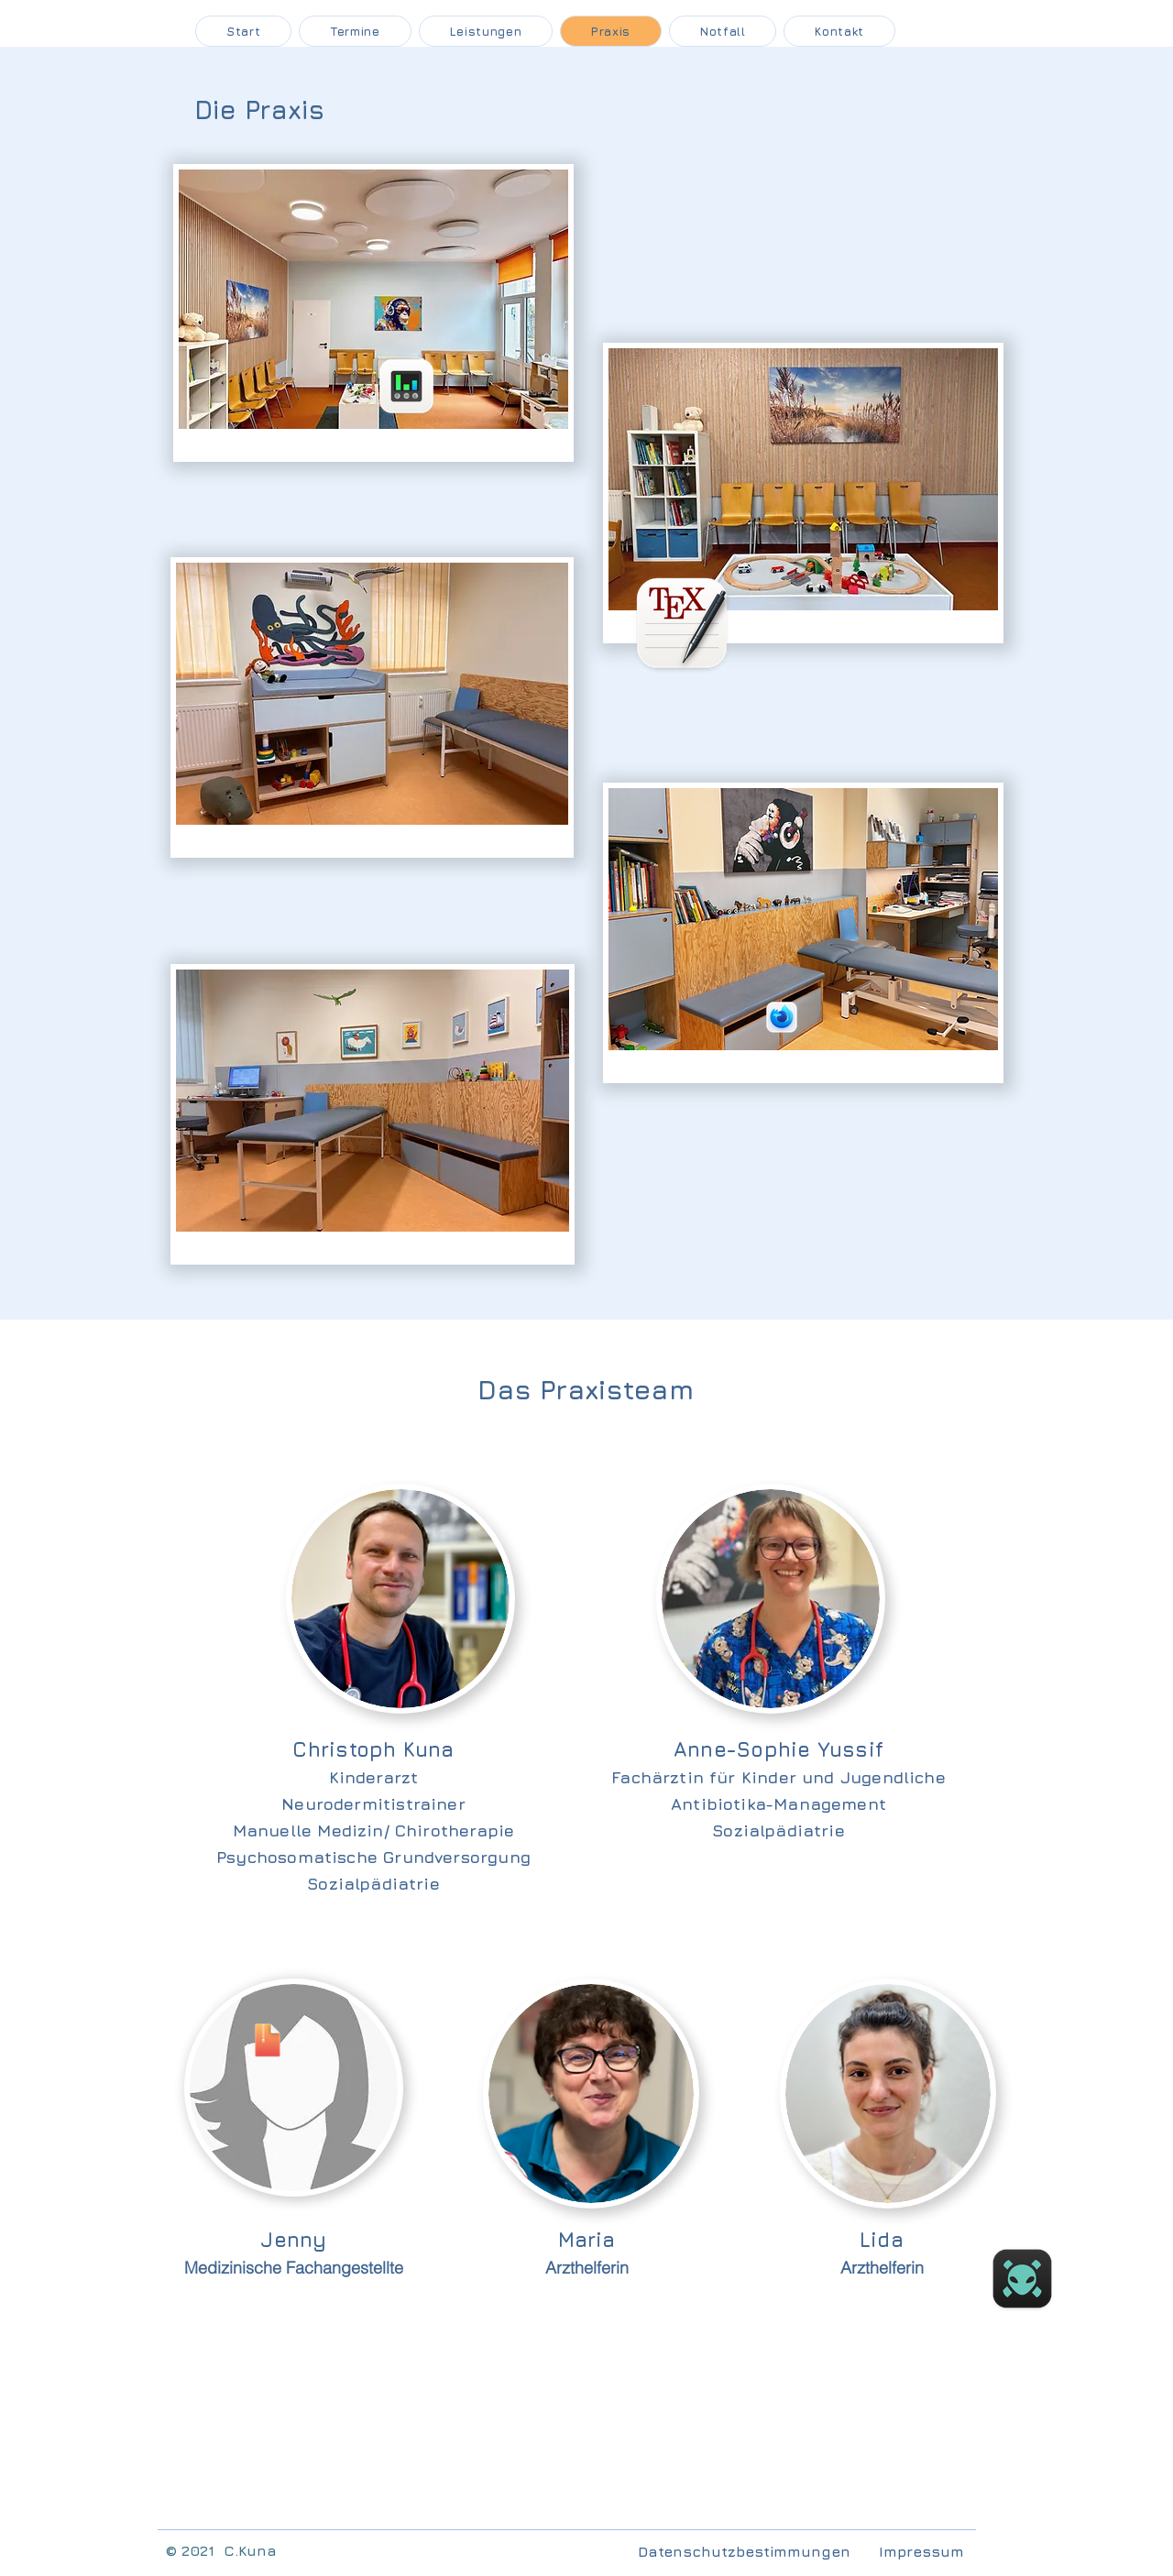 Image resolution: width=1173 pixels, height=2576 pixels. I want to click on open carla audio plugin host control panel, so click(406, 386).